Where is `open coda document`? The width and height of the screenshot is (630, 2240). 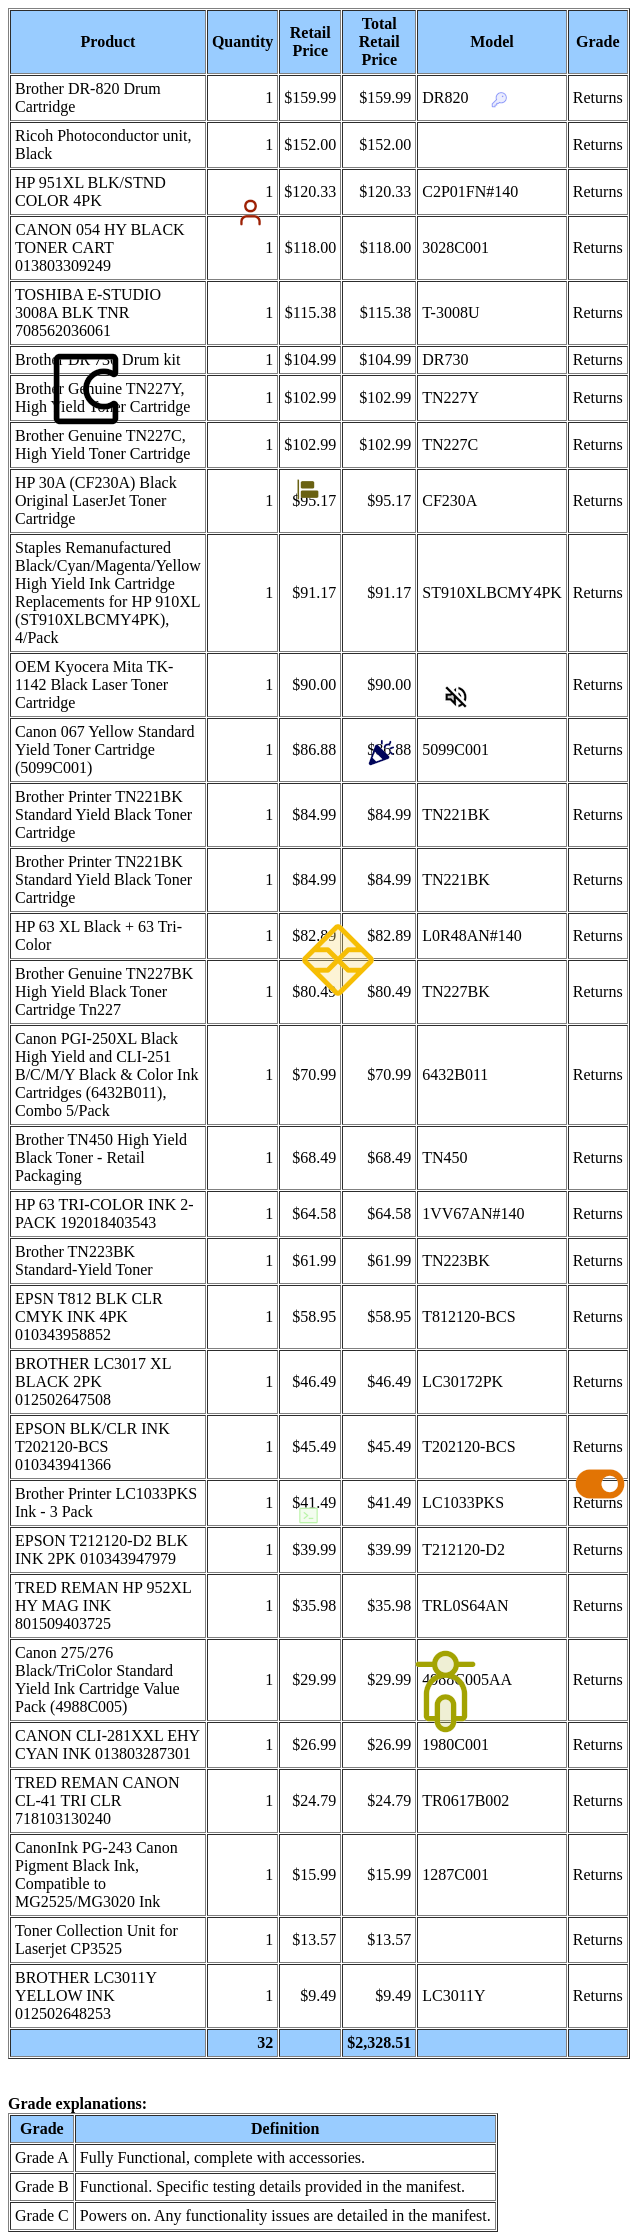
open coda document is located at coordinates (86, 389).